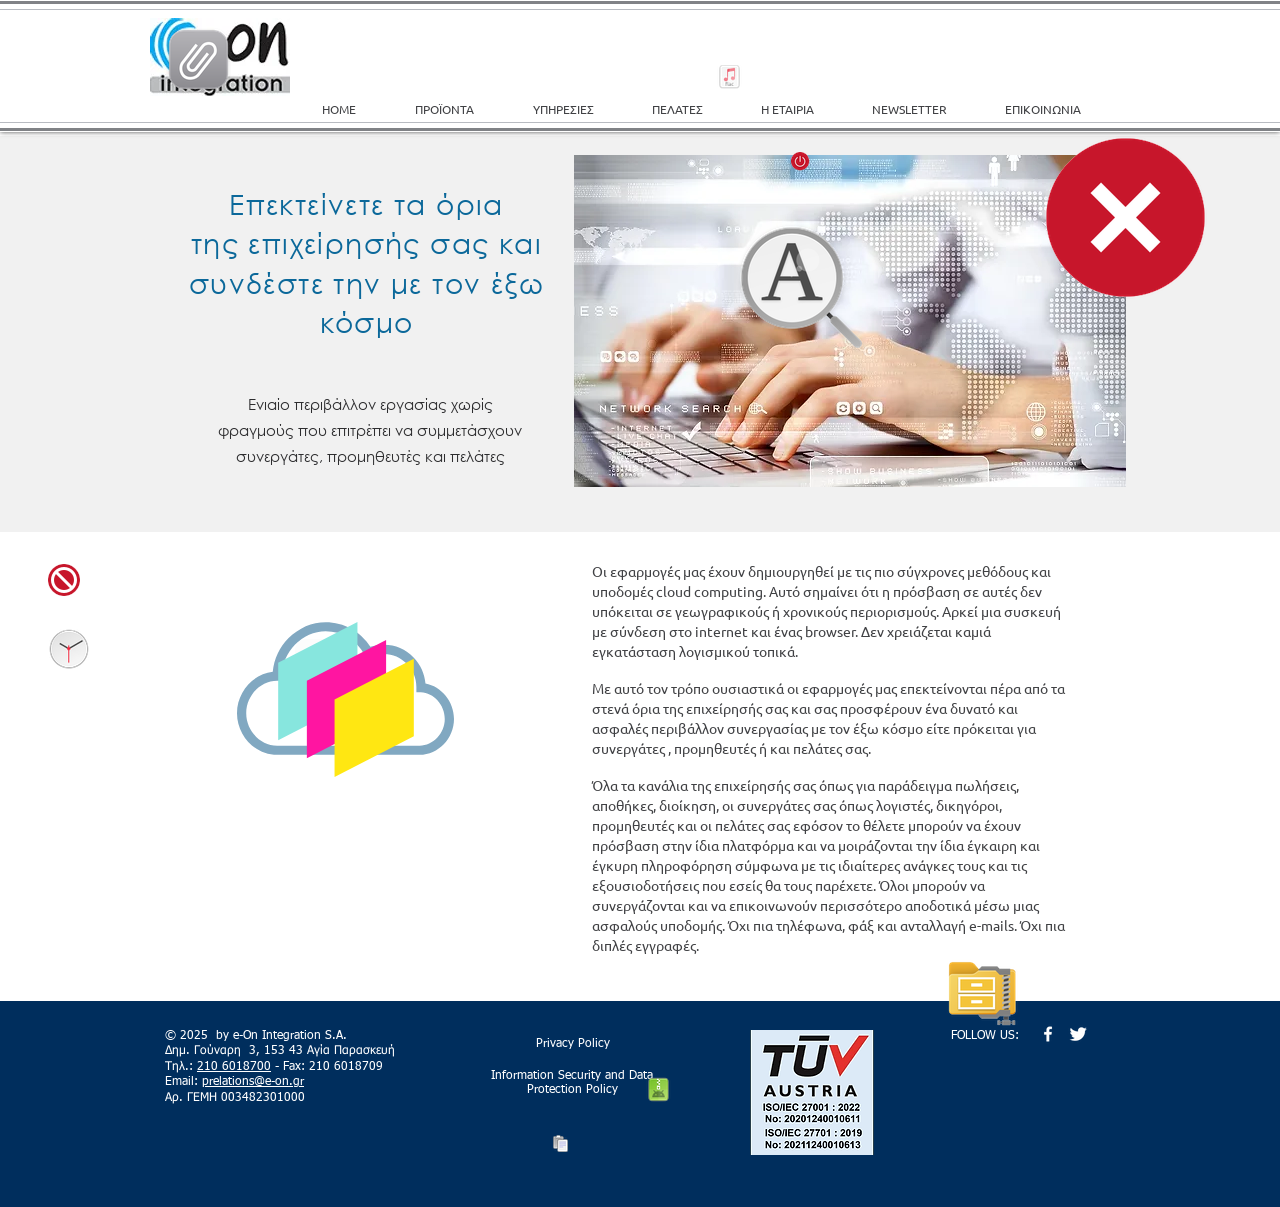 The width and height of the screenshot is (1280, 1207). What do you see at coordinates (982, 990) in the screenshot?
I see `open compressed files folder` at bounding box center [982, 990].